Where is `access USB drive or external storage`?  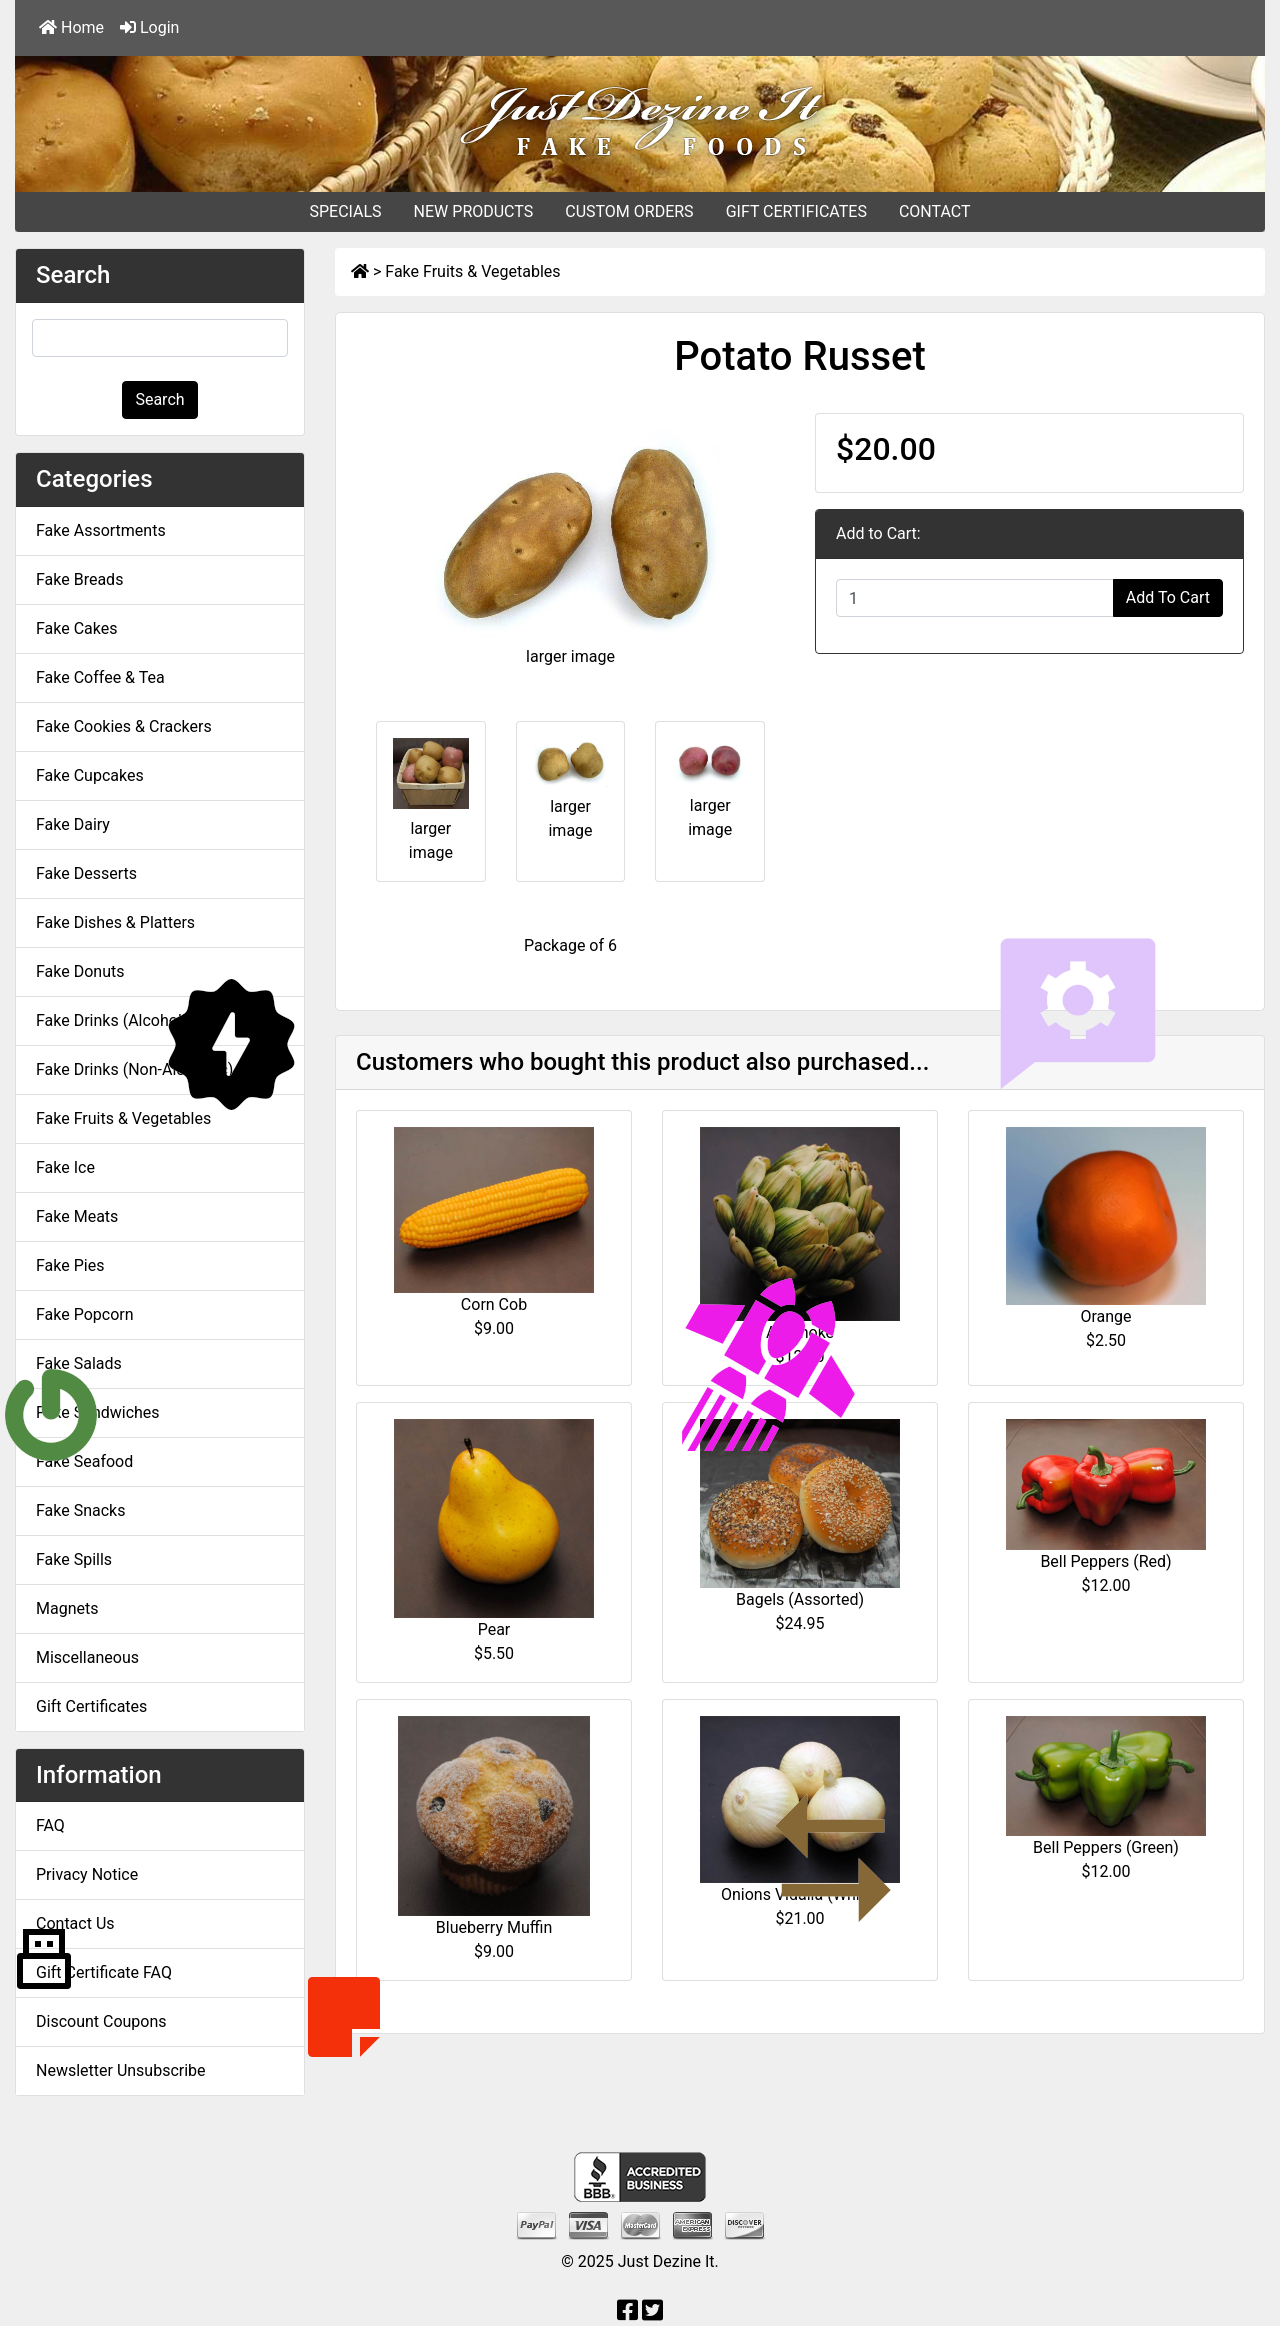
access USB drive or external storage is located at coordinates (44, 1959).